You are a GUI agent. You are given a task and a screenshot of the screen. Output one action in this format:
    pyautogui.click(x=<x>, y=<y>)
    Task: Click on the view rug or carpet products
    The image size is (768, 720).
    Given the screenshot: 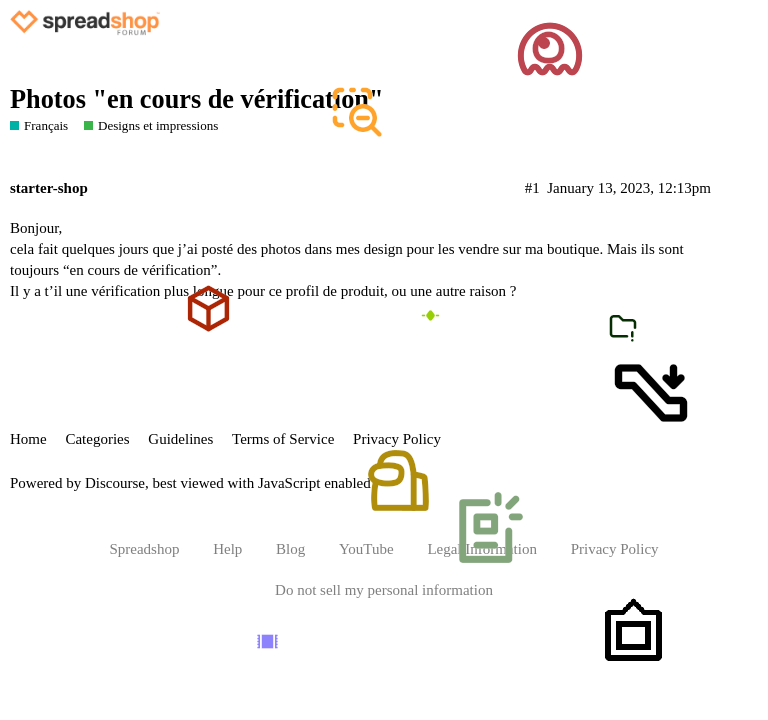 What is the action you would take?
    pyautogui.click(x=267, y=641)
    